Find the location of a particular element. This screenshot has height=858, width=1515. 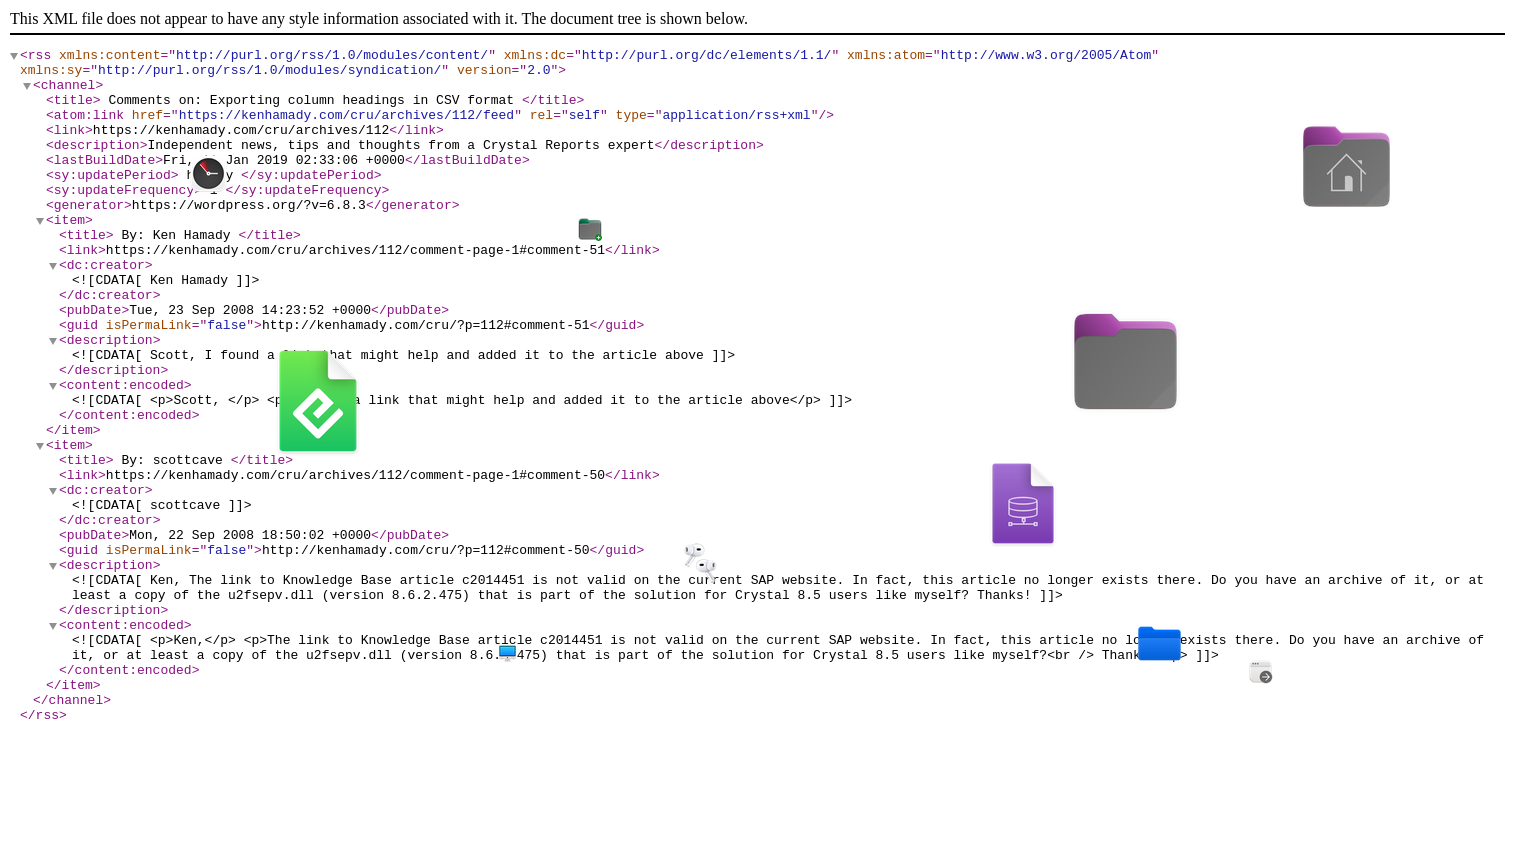

kexi database connection file is located at coordinates (1023, 505).